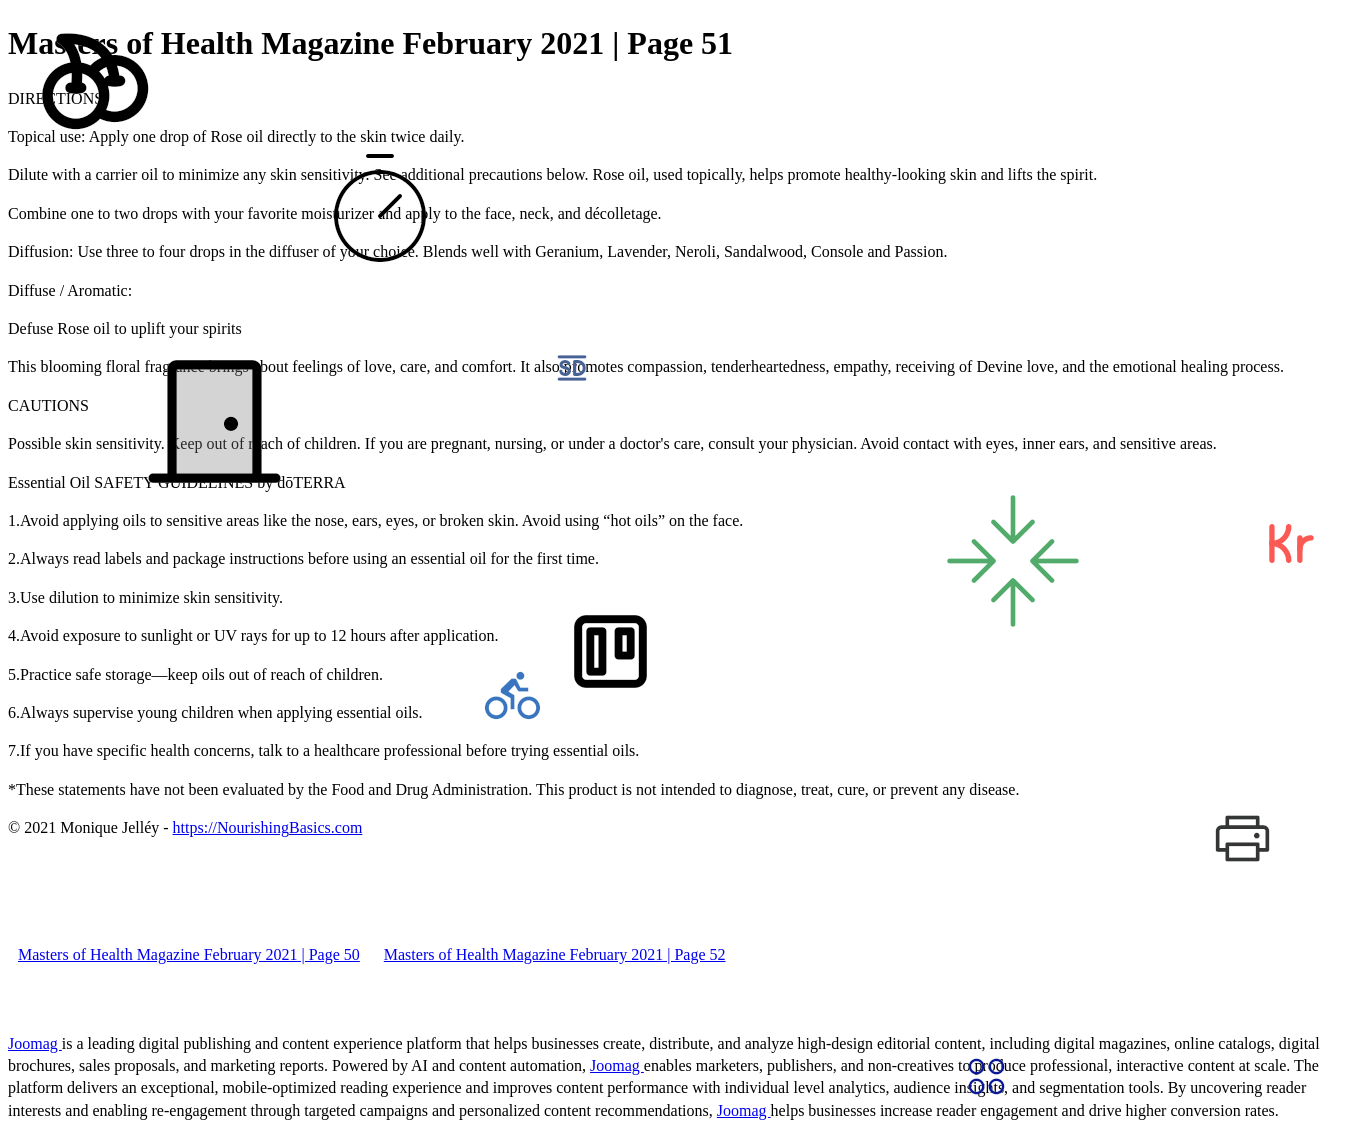 Image resolution: width=1357 pixels, height=1130 pixels. What do you see at coordinates (93, 81) in the screenshot?
I see `indicates fruit or produce category` at bounding box center [93, 81].